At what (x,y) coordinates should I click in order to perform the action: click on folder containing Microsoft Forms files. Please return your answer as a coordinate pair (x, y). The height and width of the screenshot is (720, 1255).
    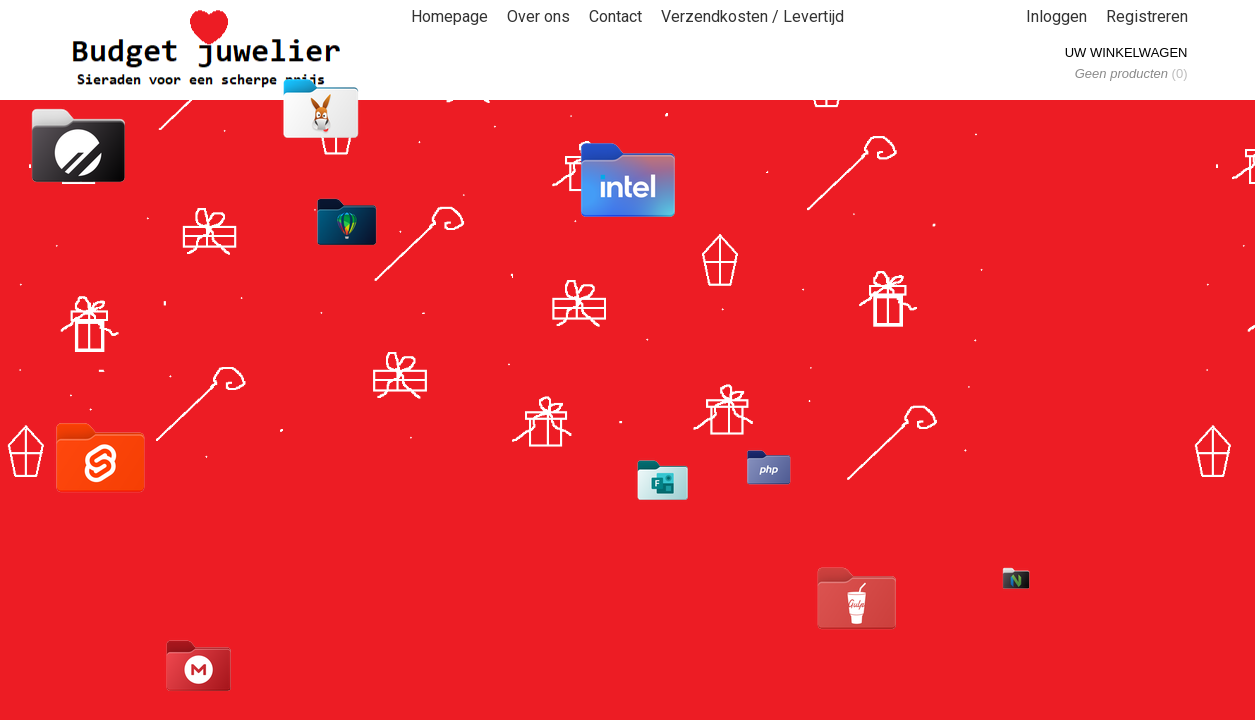
    Looking at the image, I should click on (662, 481).